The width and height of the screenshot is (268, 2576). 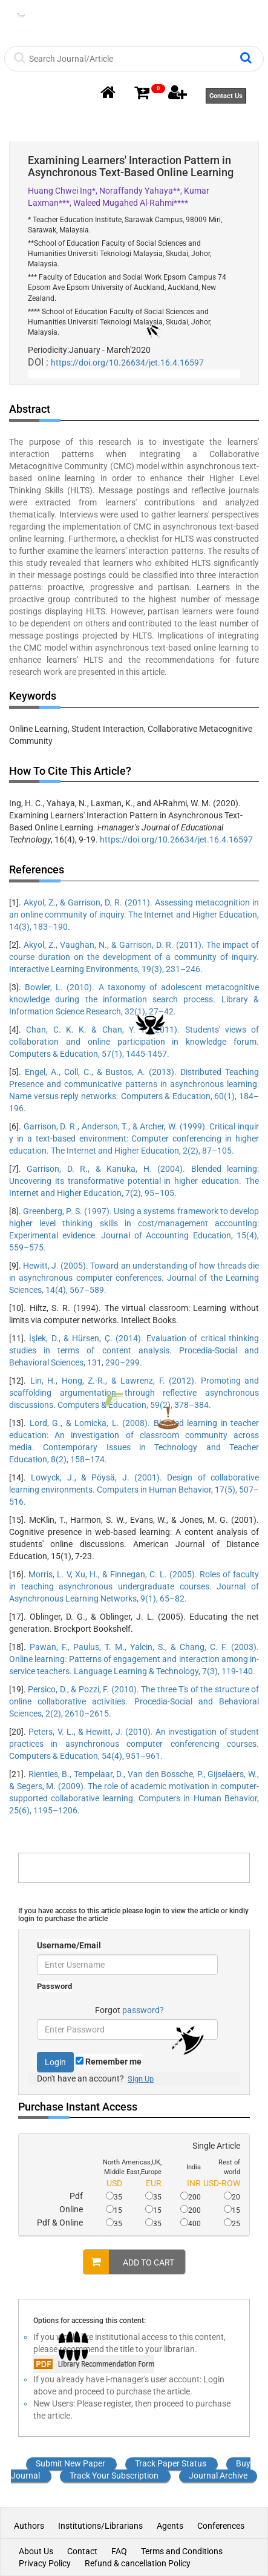 I want to click on indicates acupuncture or needle-based treatment, so click(x=154, y=332).